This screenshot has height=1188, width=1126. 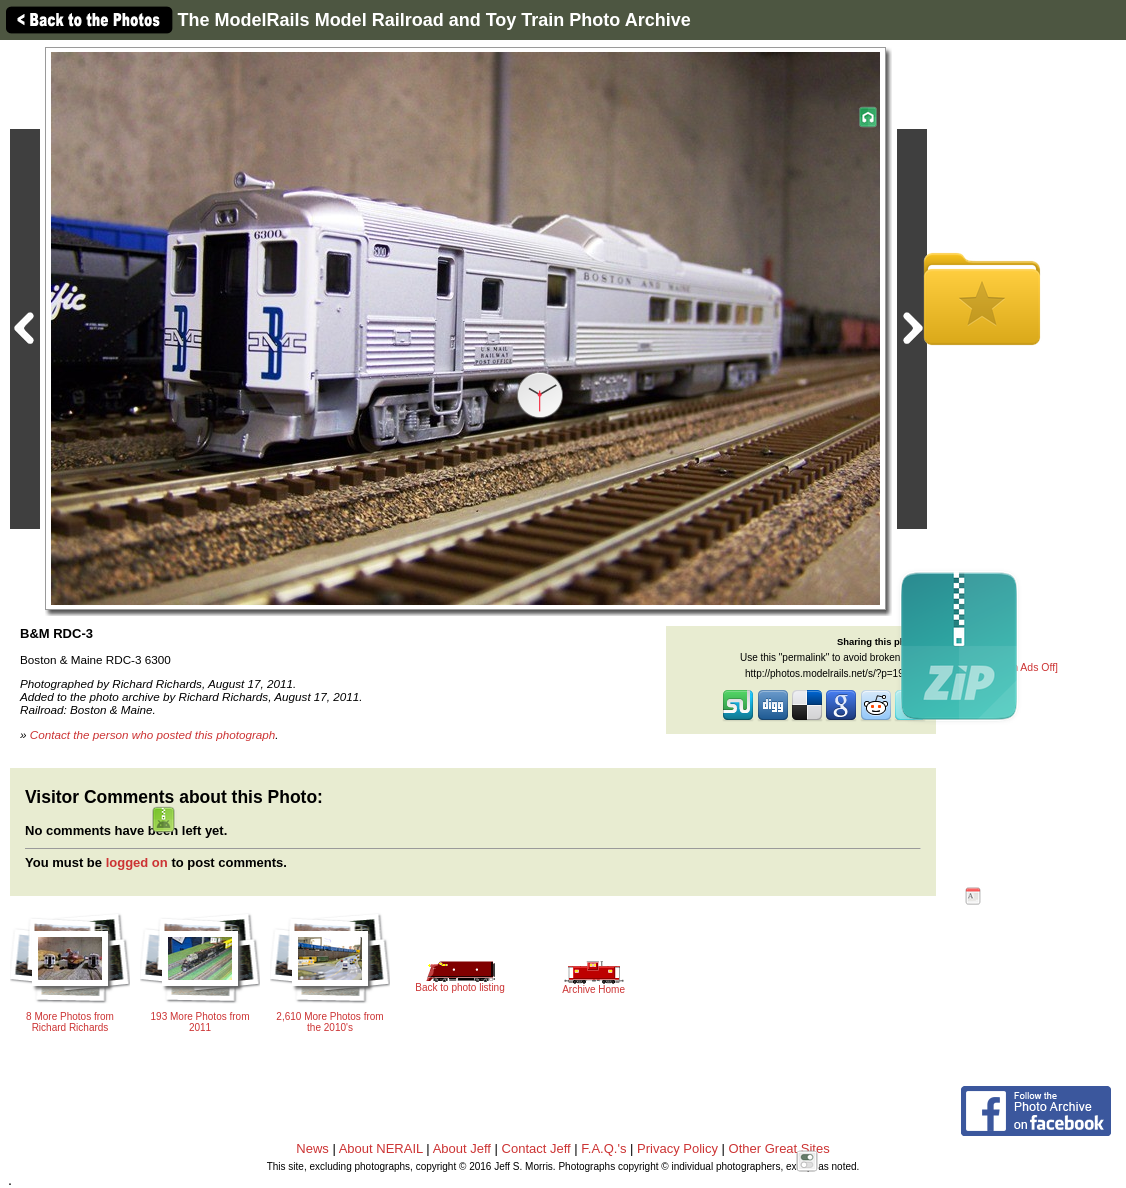 What do you see at coordinates (163, 819) in the screenshot?
I see `android app installation package file` at bounding box center [163, 819].